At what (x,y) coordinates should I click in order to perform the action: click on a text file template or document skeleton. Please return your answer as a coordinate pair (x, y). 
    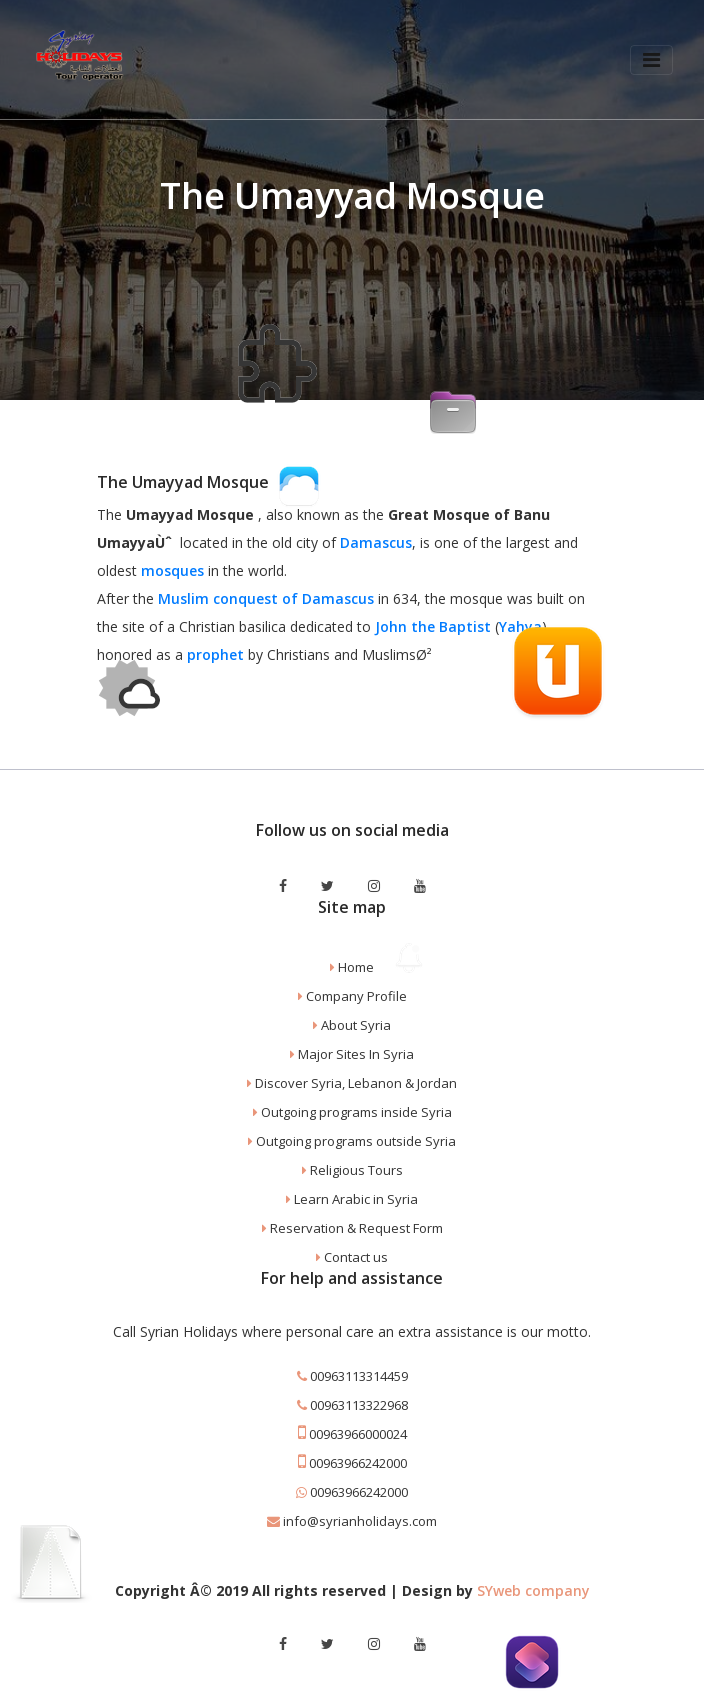
    Looking at the image, I should click on (52, 1562).